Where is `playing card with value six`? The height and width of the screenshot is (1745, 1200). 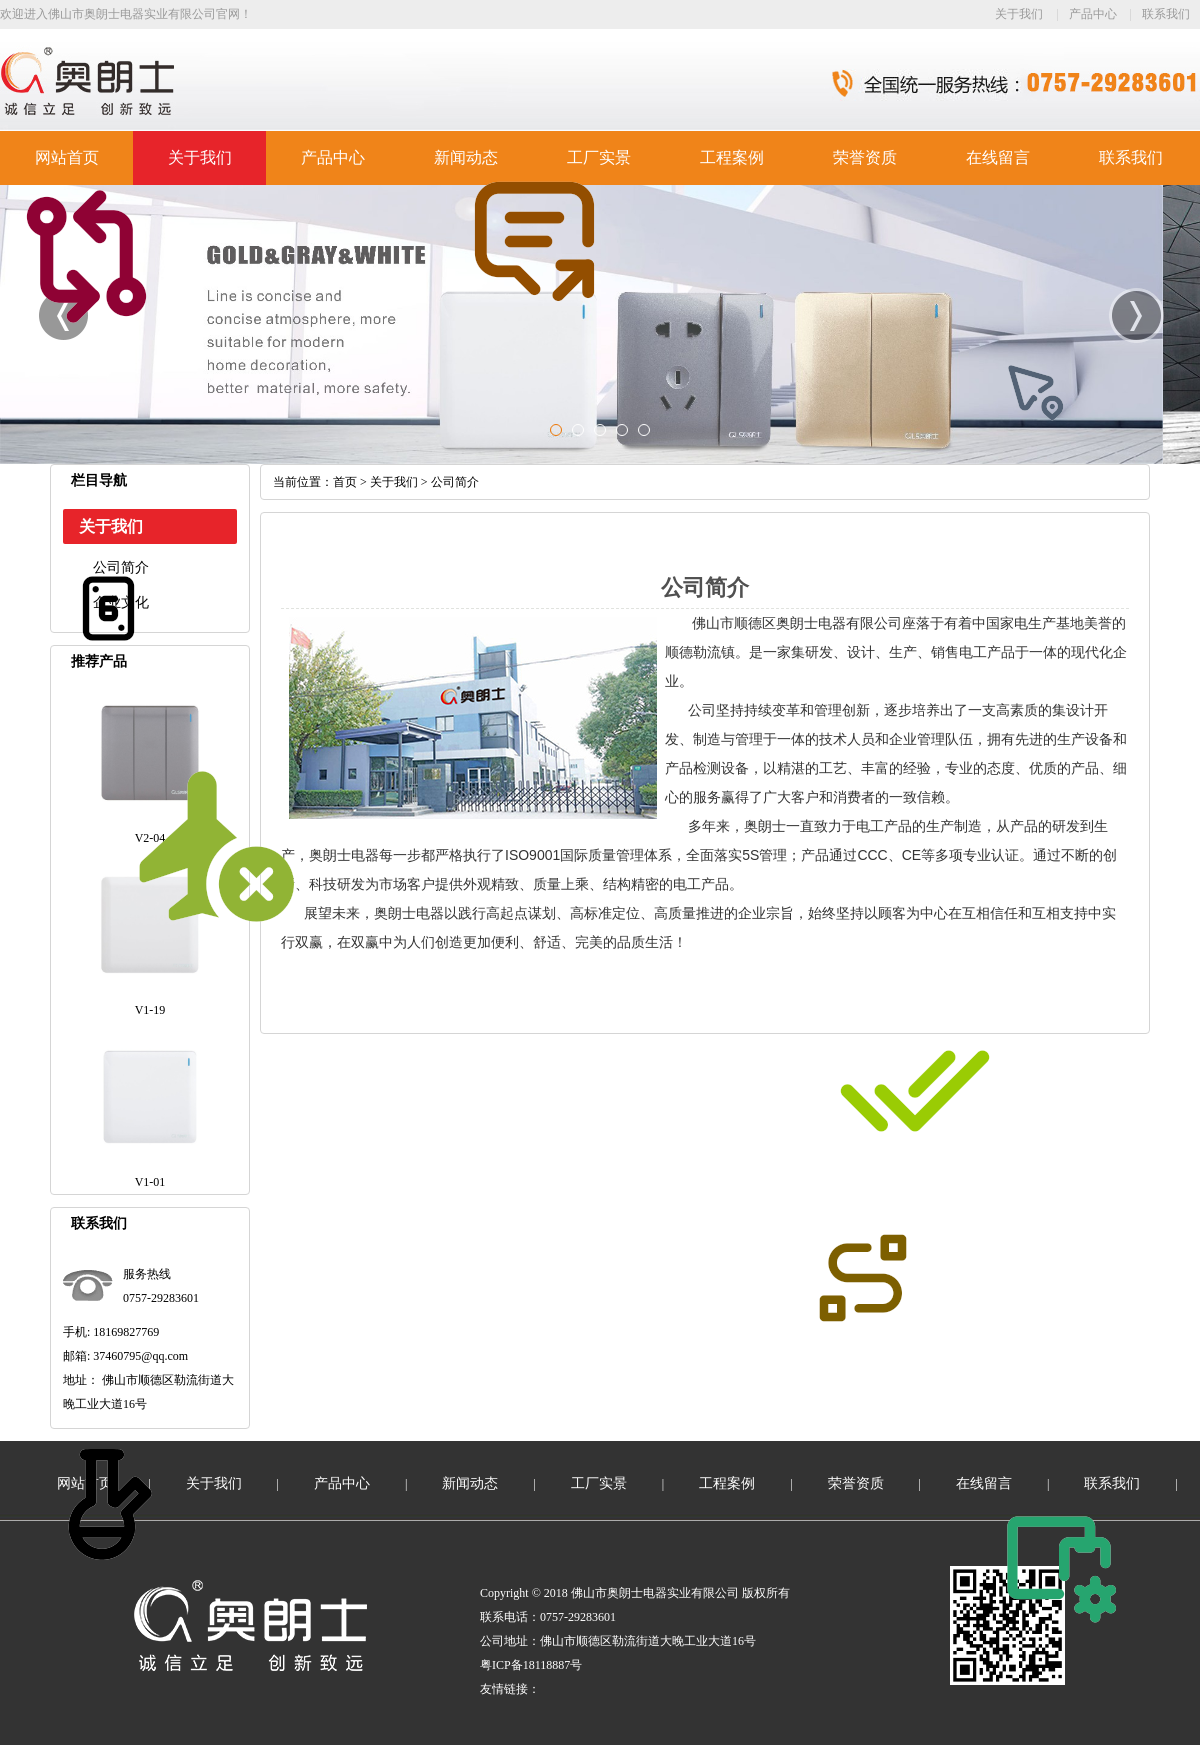 playing card with value six is located at coordinates (108, 608).